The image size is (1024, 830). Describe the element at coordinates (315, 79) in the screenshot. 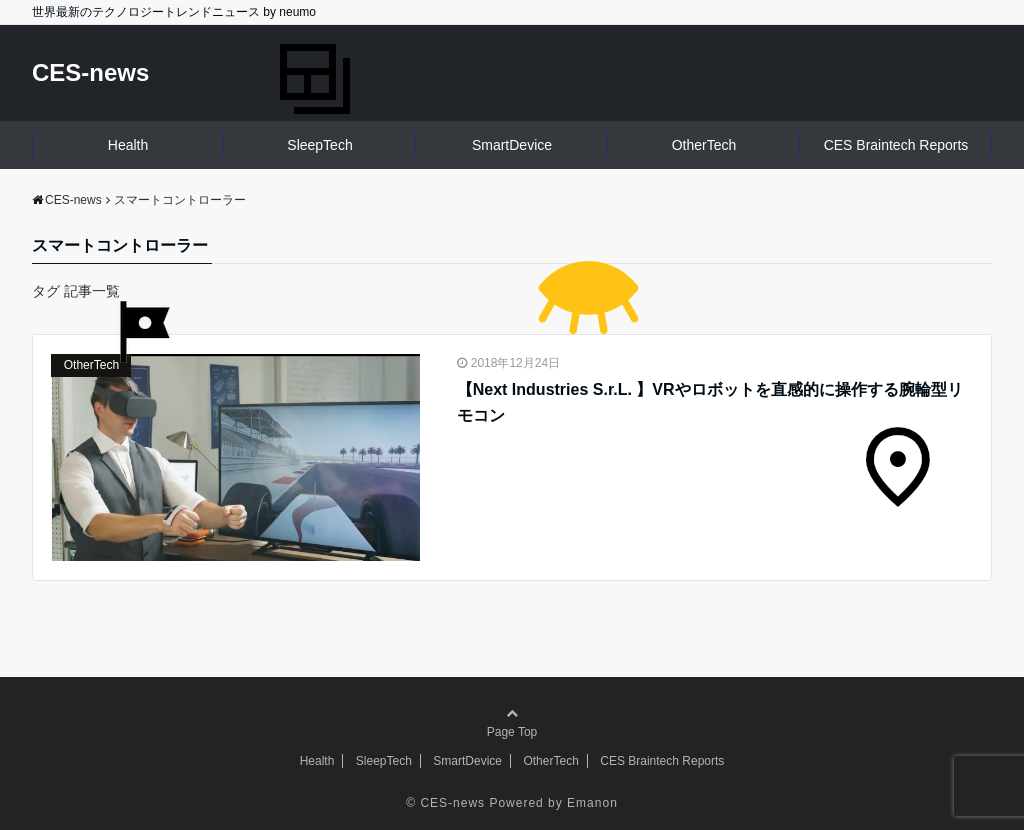

I see `create a backup of table data` at that location.